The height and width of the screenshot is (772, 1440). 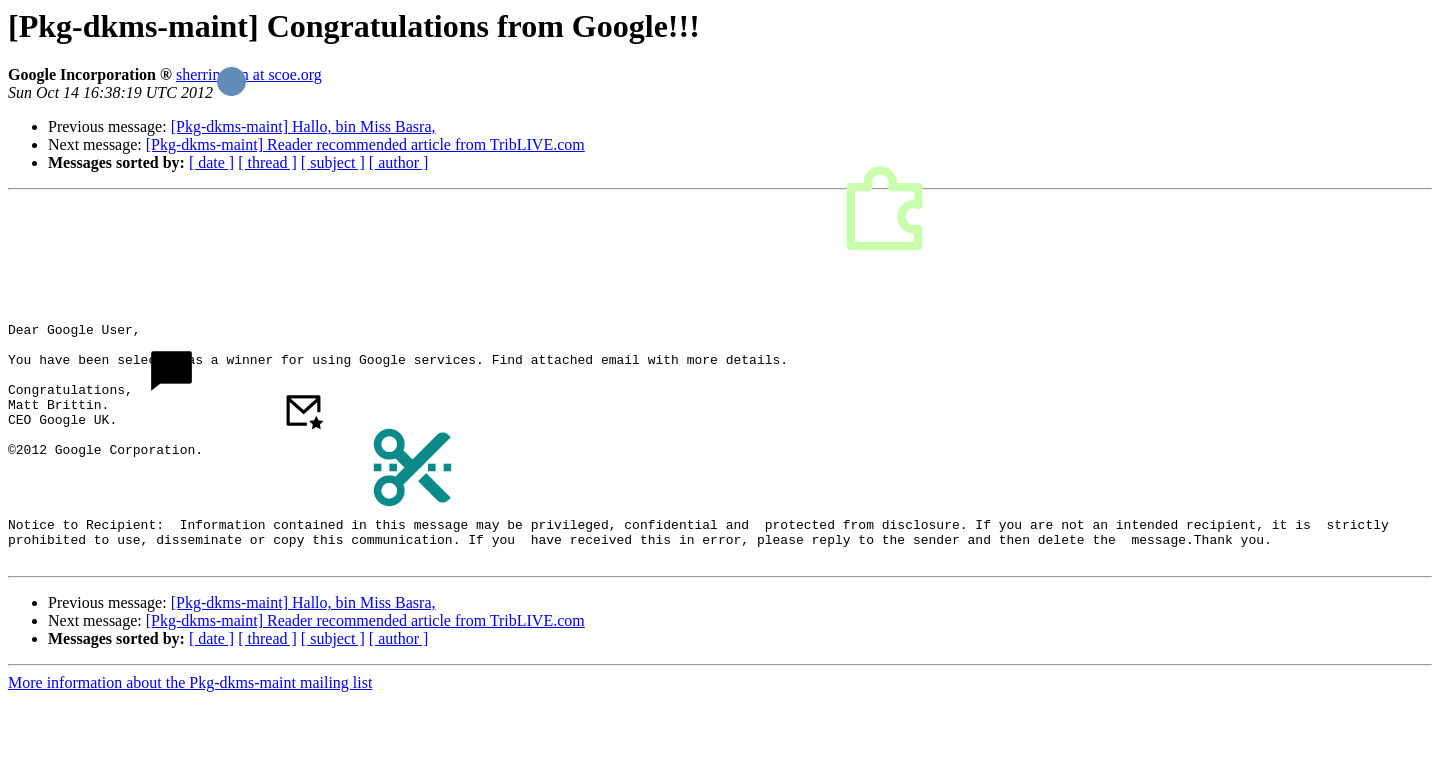 What do you see at coordinates (303, 410) in the screenshot?
I see `view starred or important emails` at bounding box center [303, 410].